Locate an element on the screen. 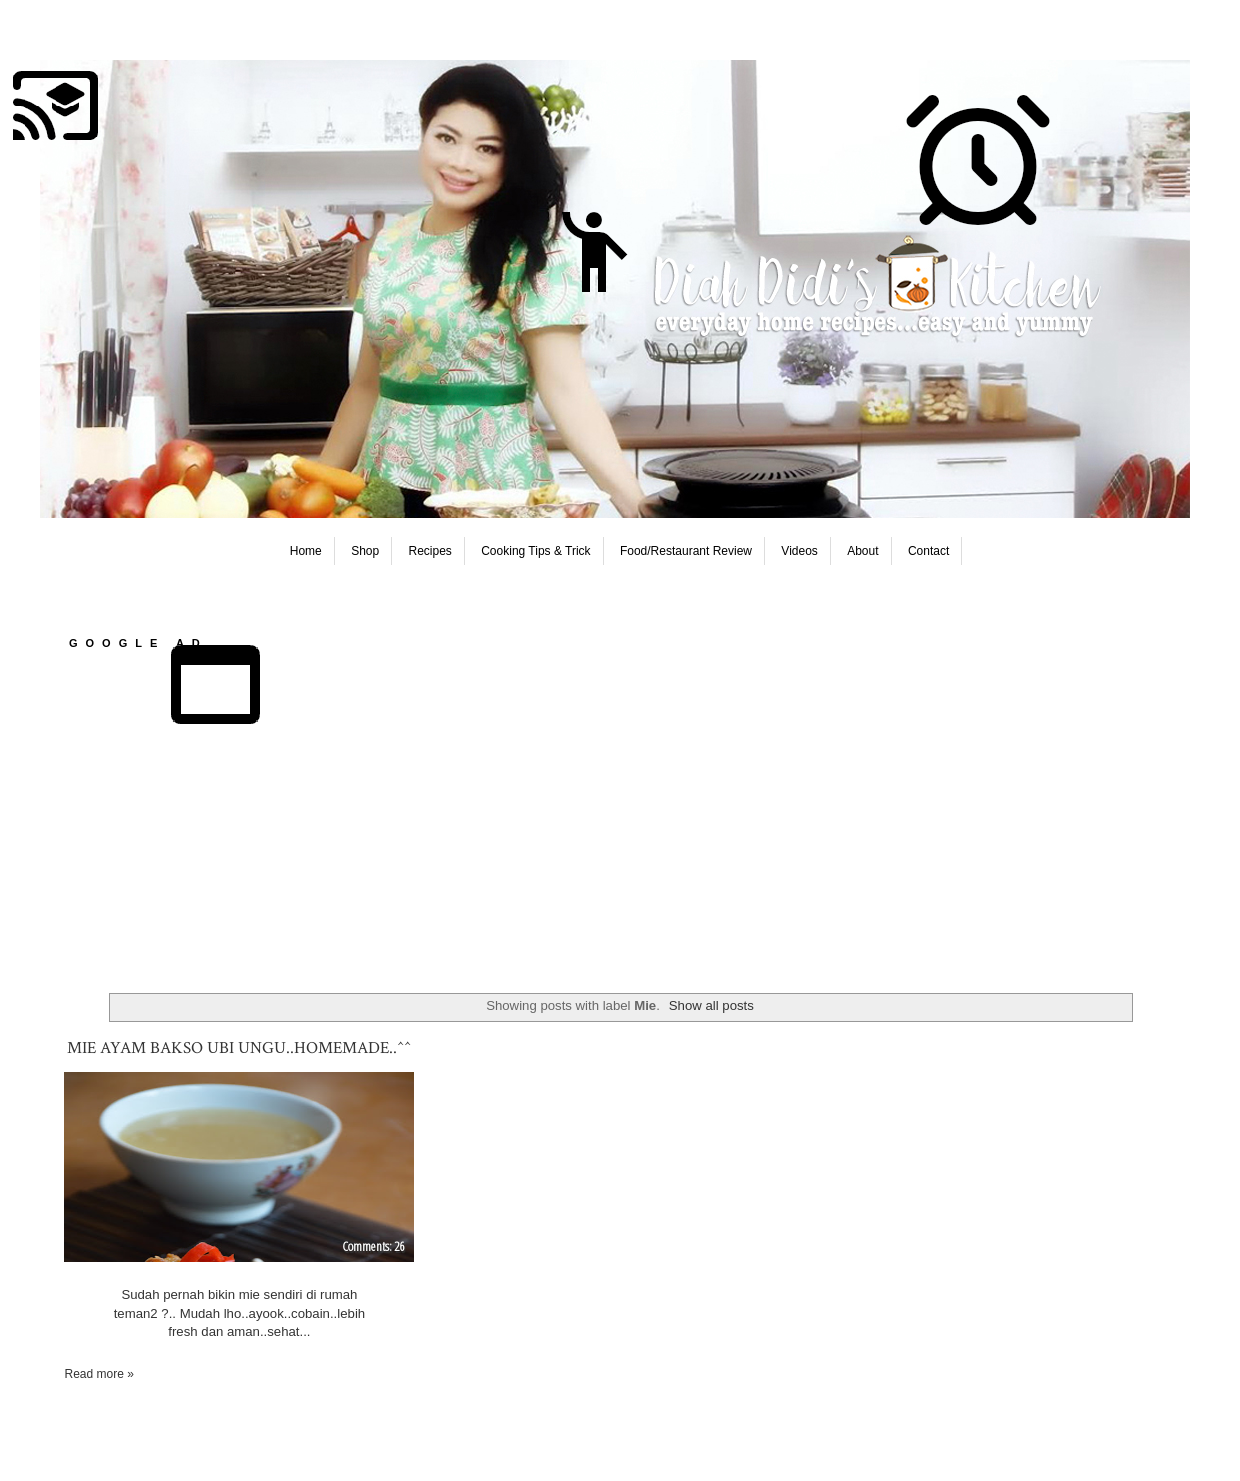 The height and width of the screenshot is (1481, 1240). open a web browser or webpage is located at coordinates (215, 684).